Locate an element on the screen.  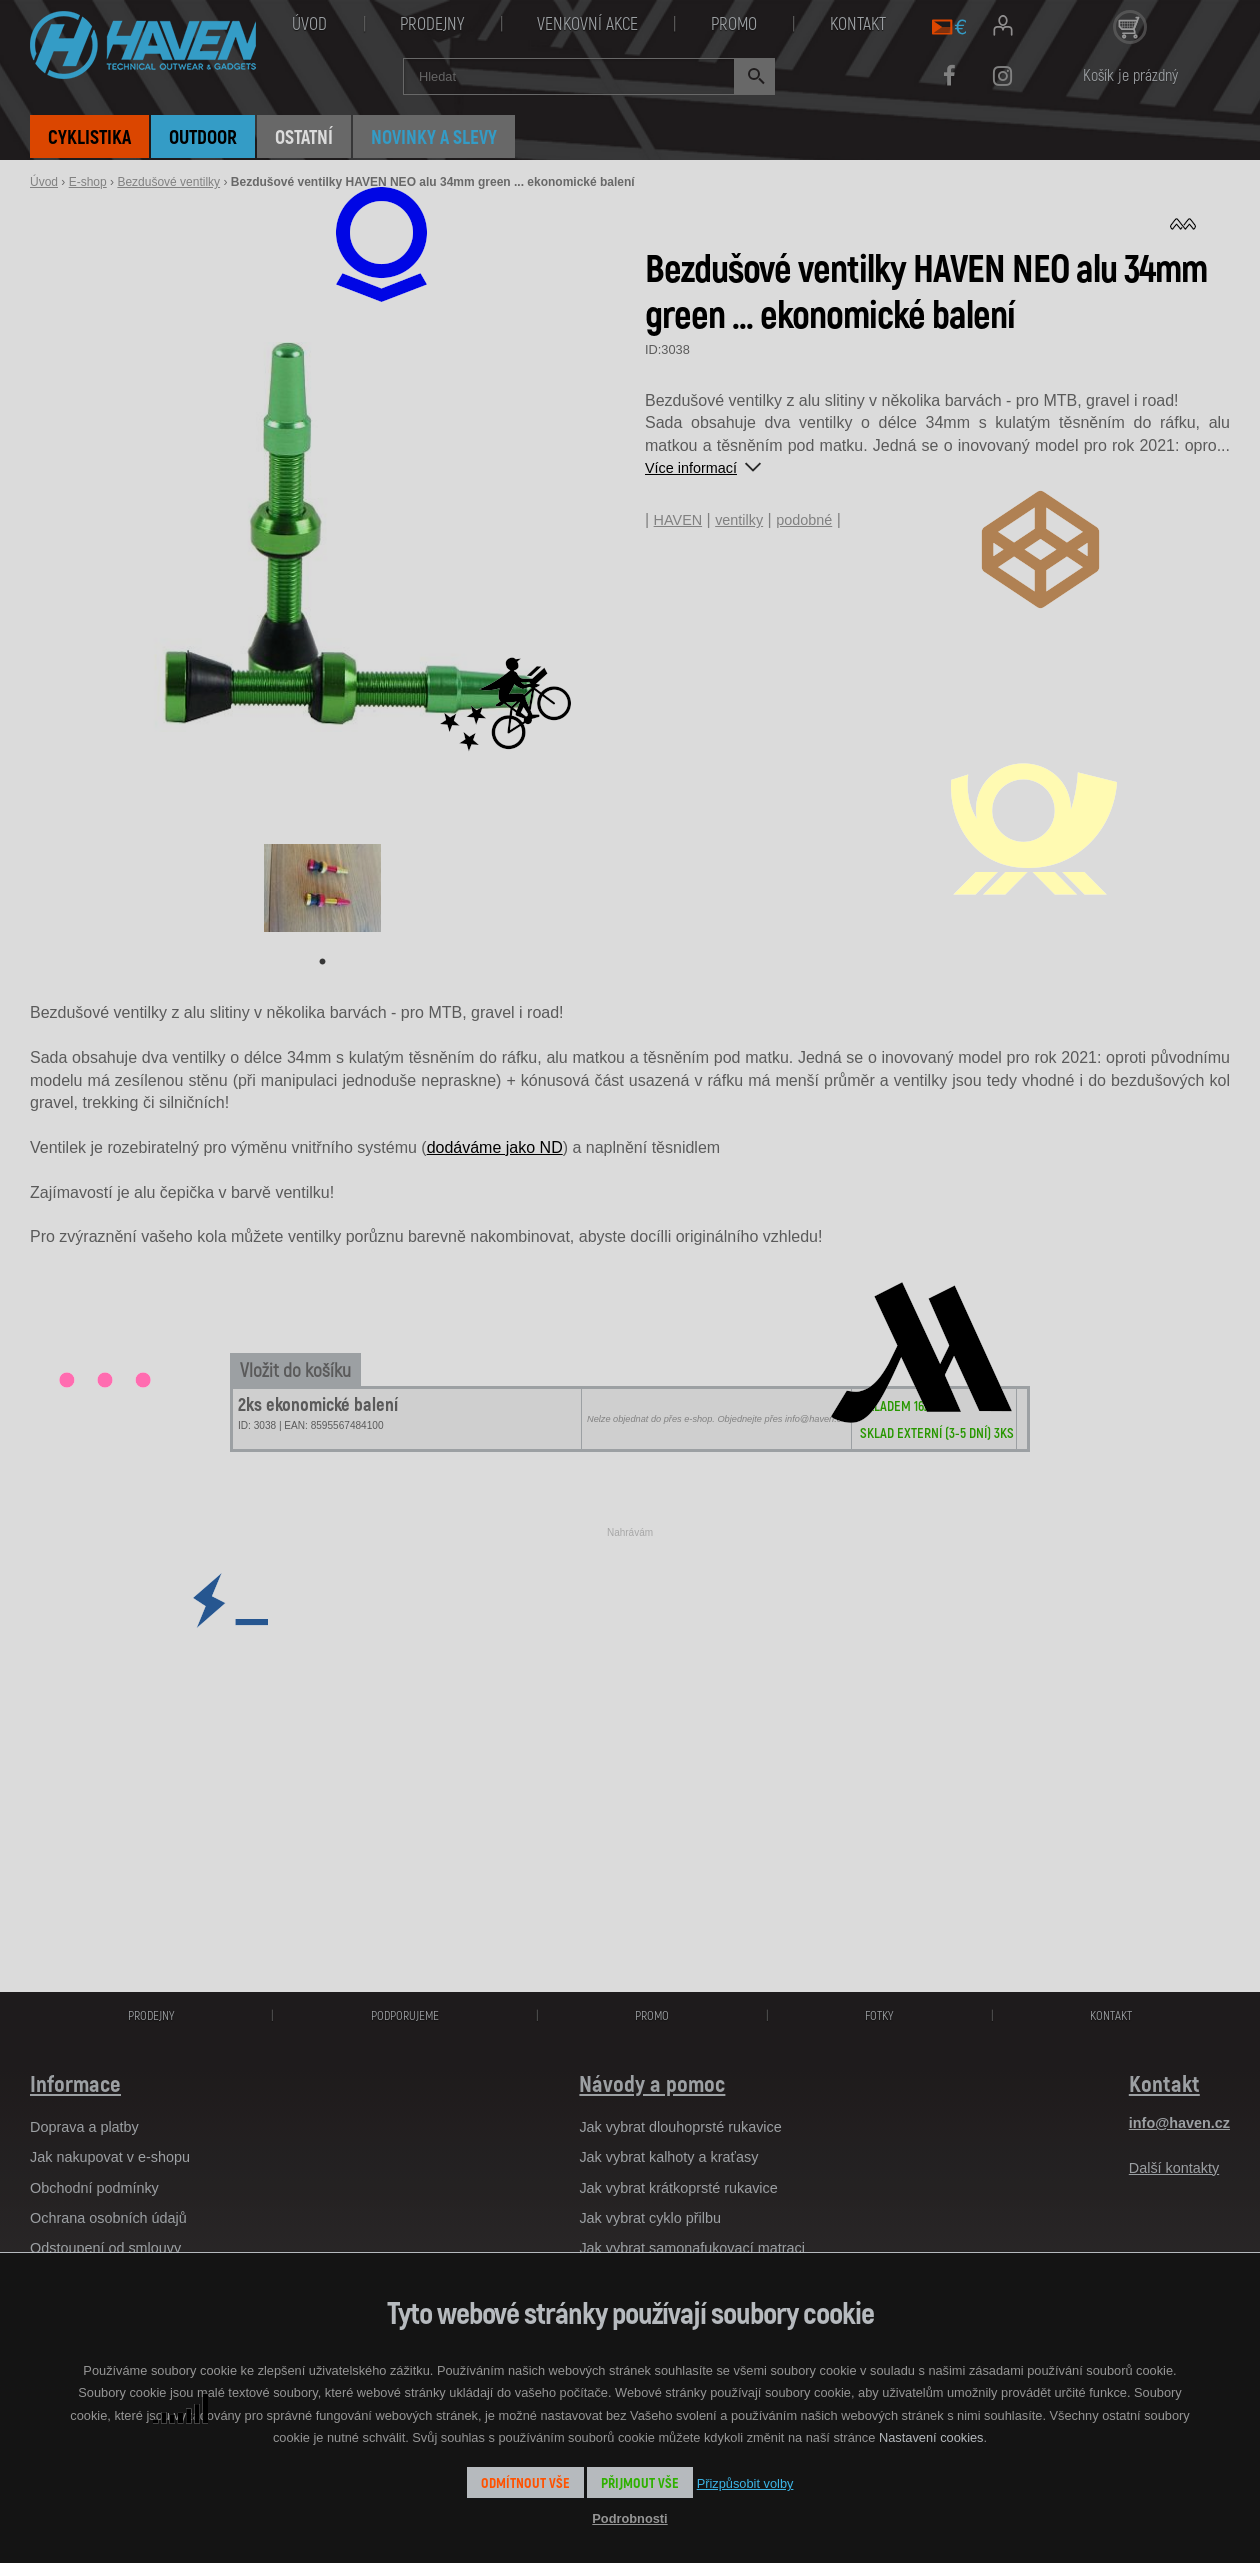
access more options or actions is located at coordinates (105, 1380).